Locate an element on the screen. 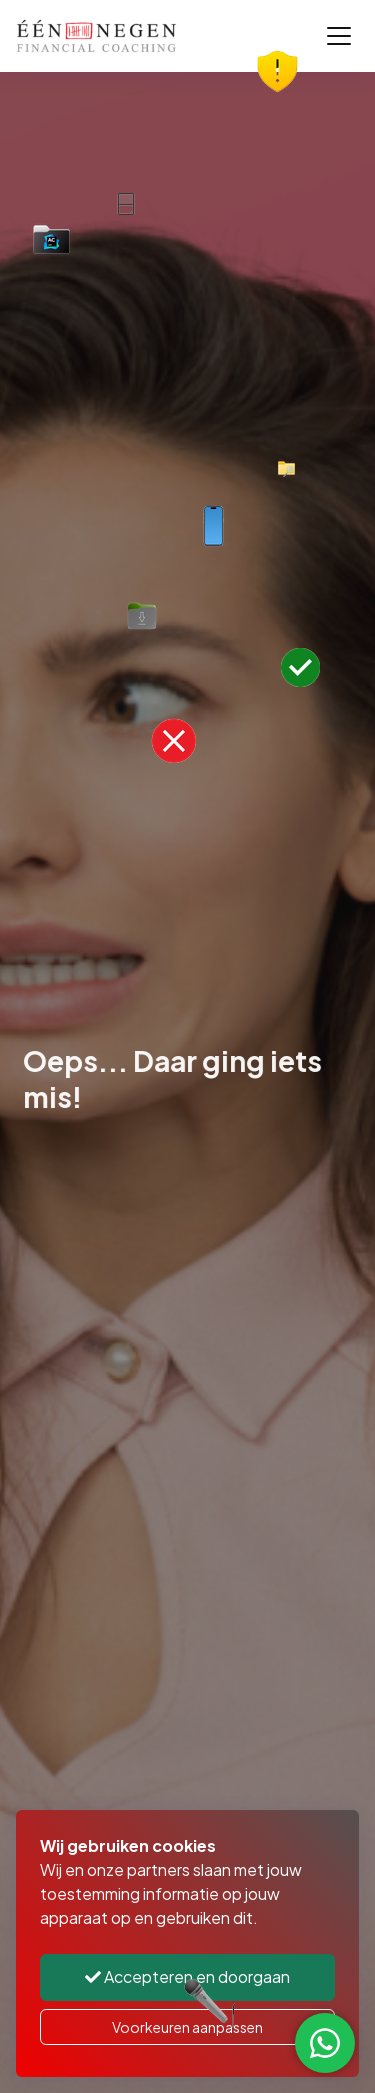  access microphone settings is located at coordinates (209, 2004).